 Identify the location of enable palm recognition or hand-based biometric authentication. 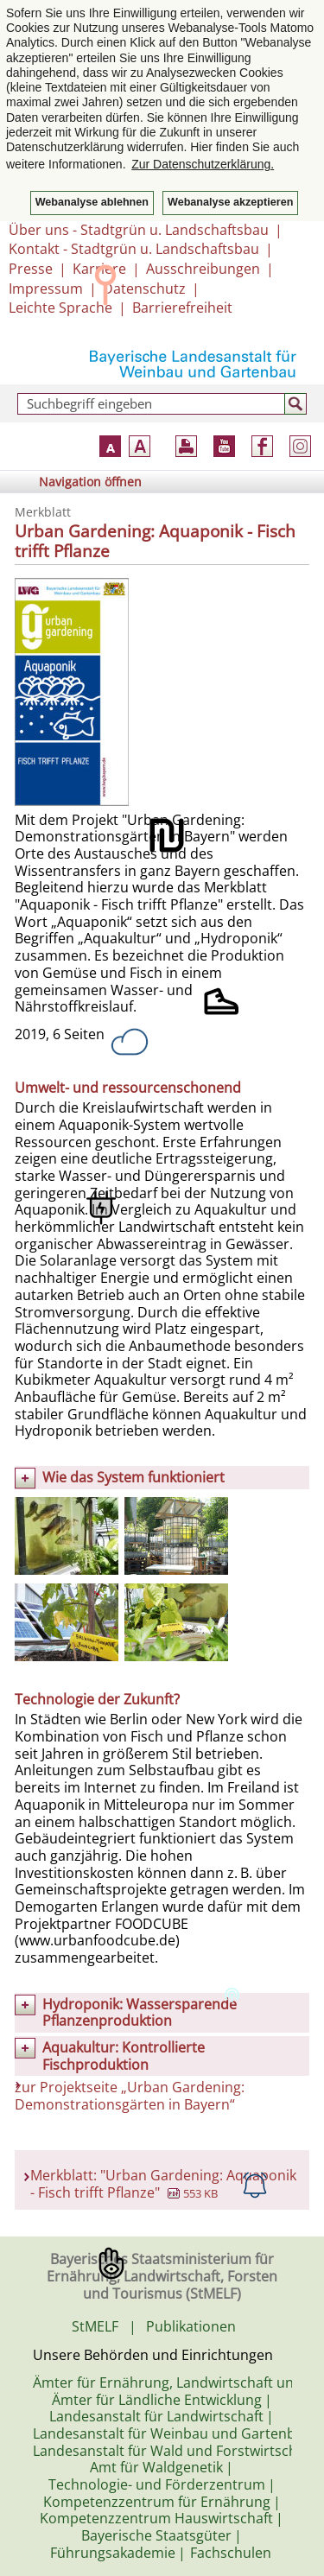
(111, 2263).